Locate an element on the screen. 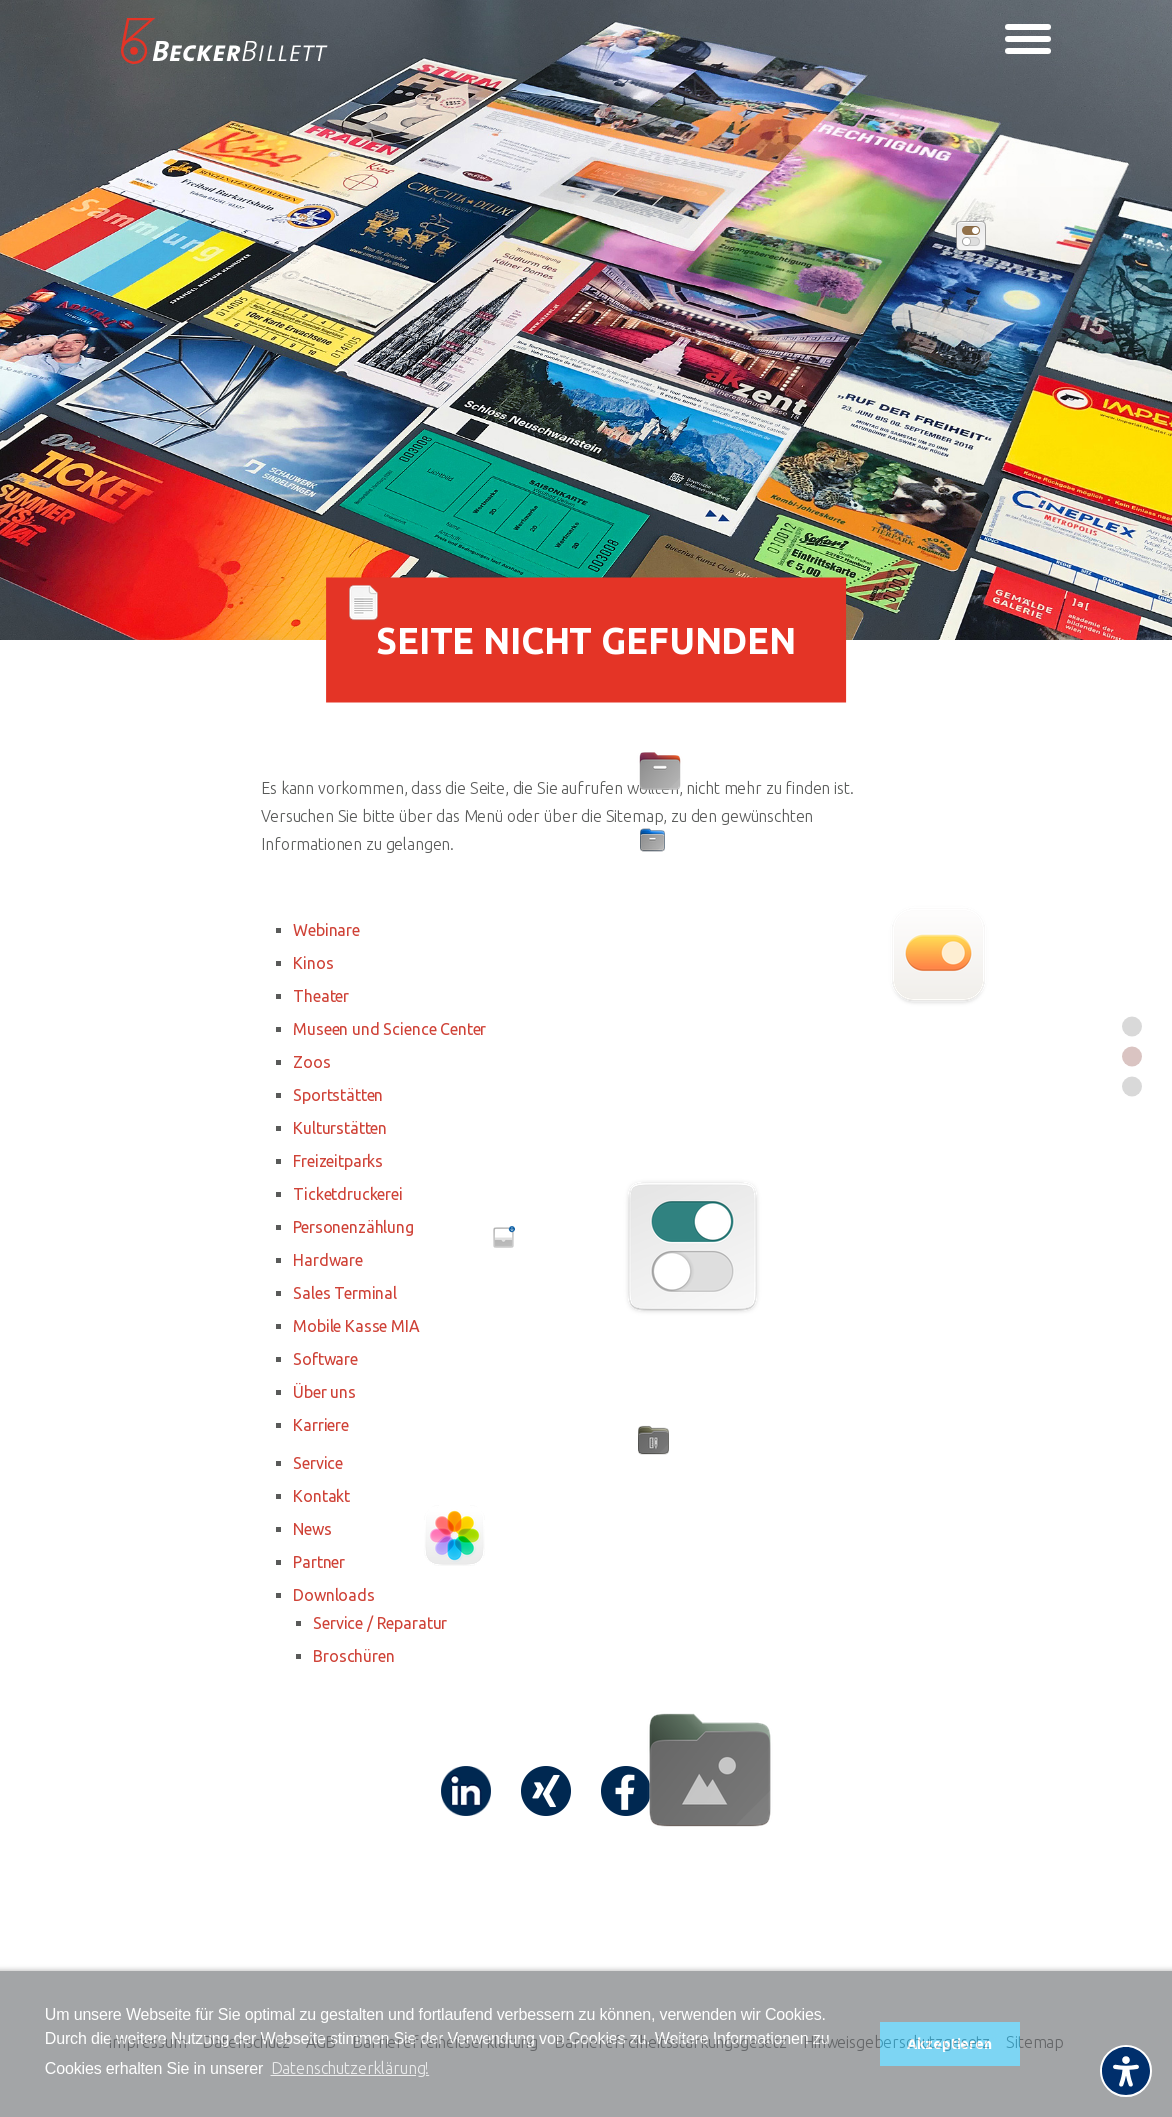  open your pictures folder is located at coordinates (710, 1770).